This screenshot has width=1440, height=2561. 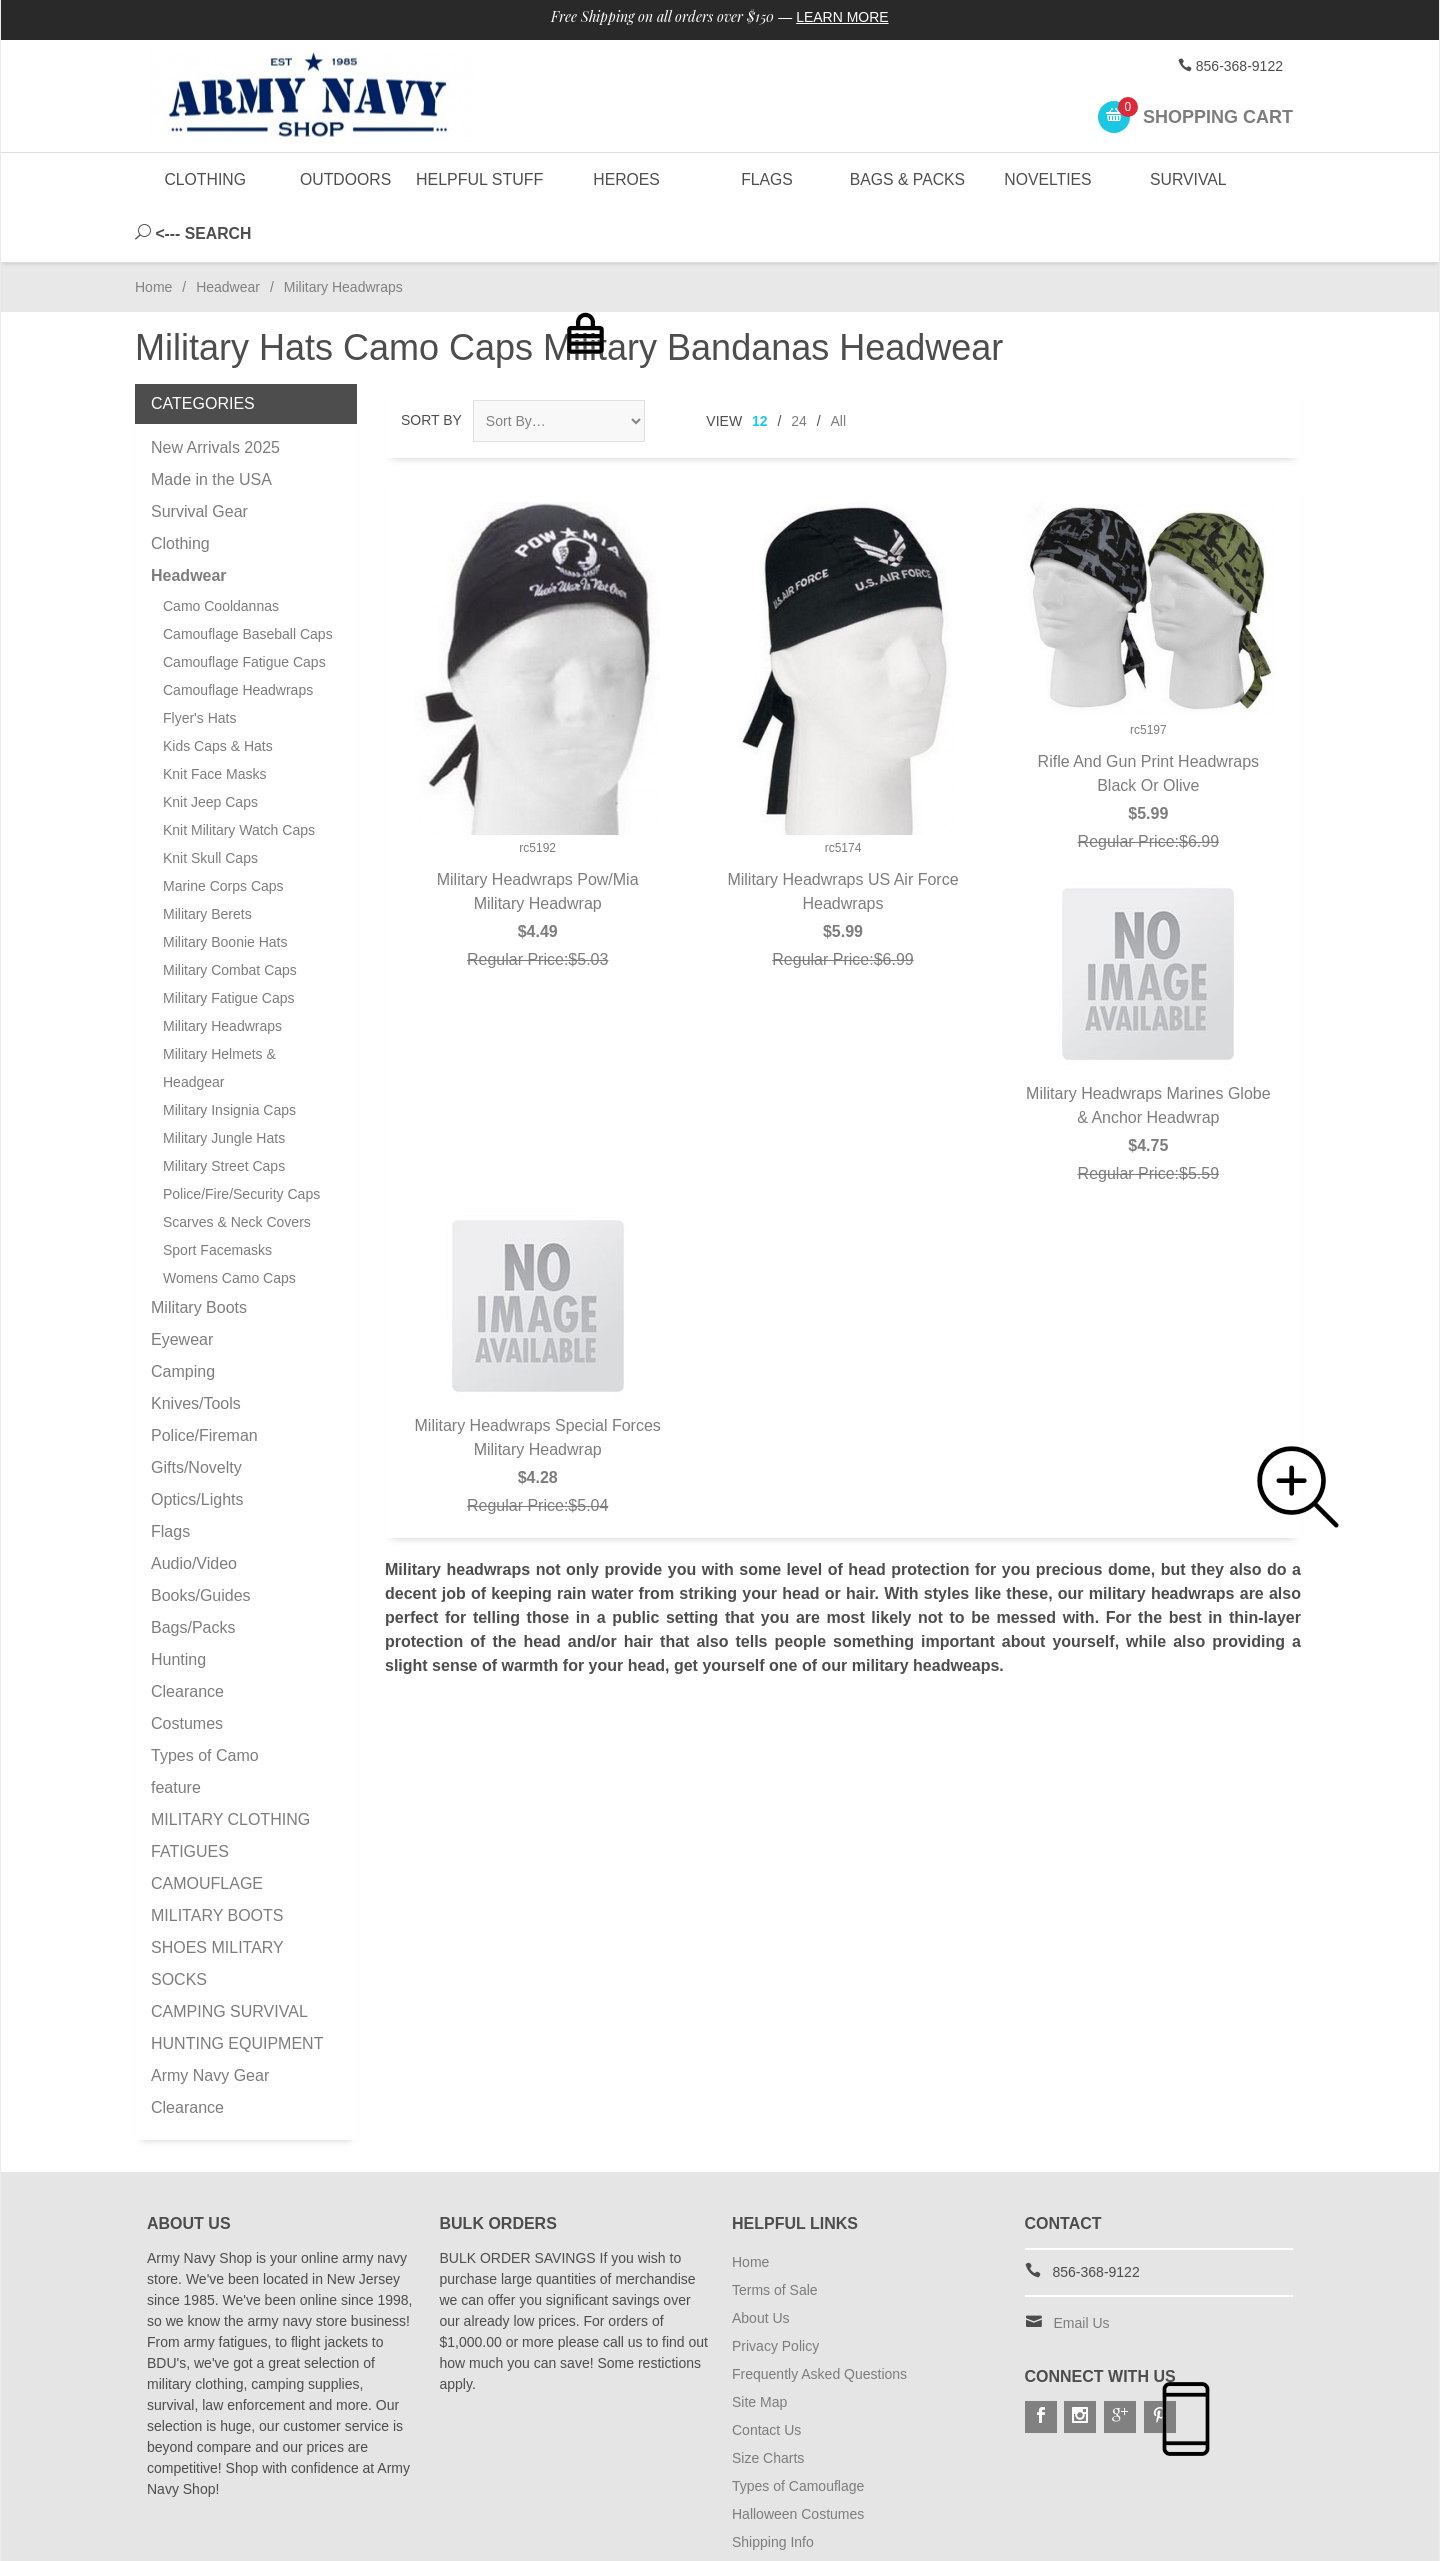 I want to click on zoom in on content, so click(x=1298, y=1487).